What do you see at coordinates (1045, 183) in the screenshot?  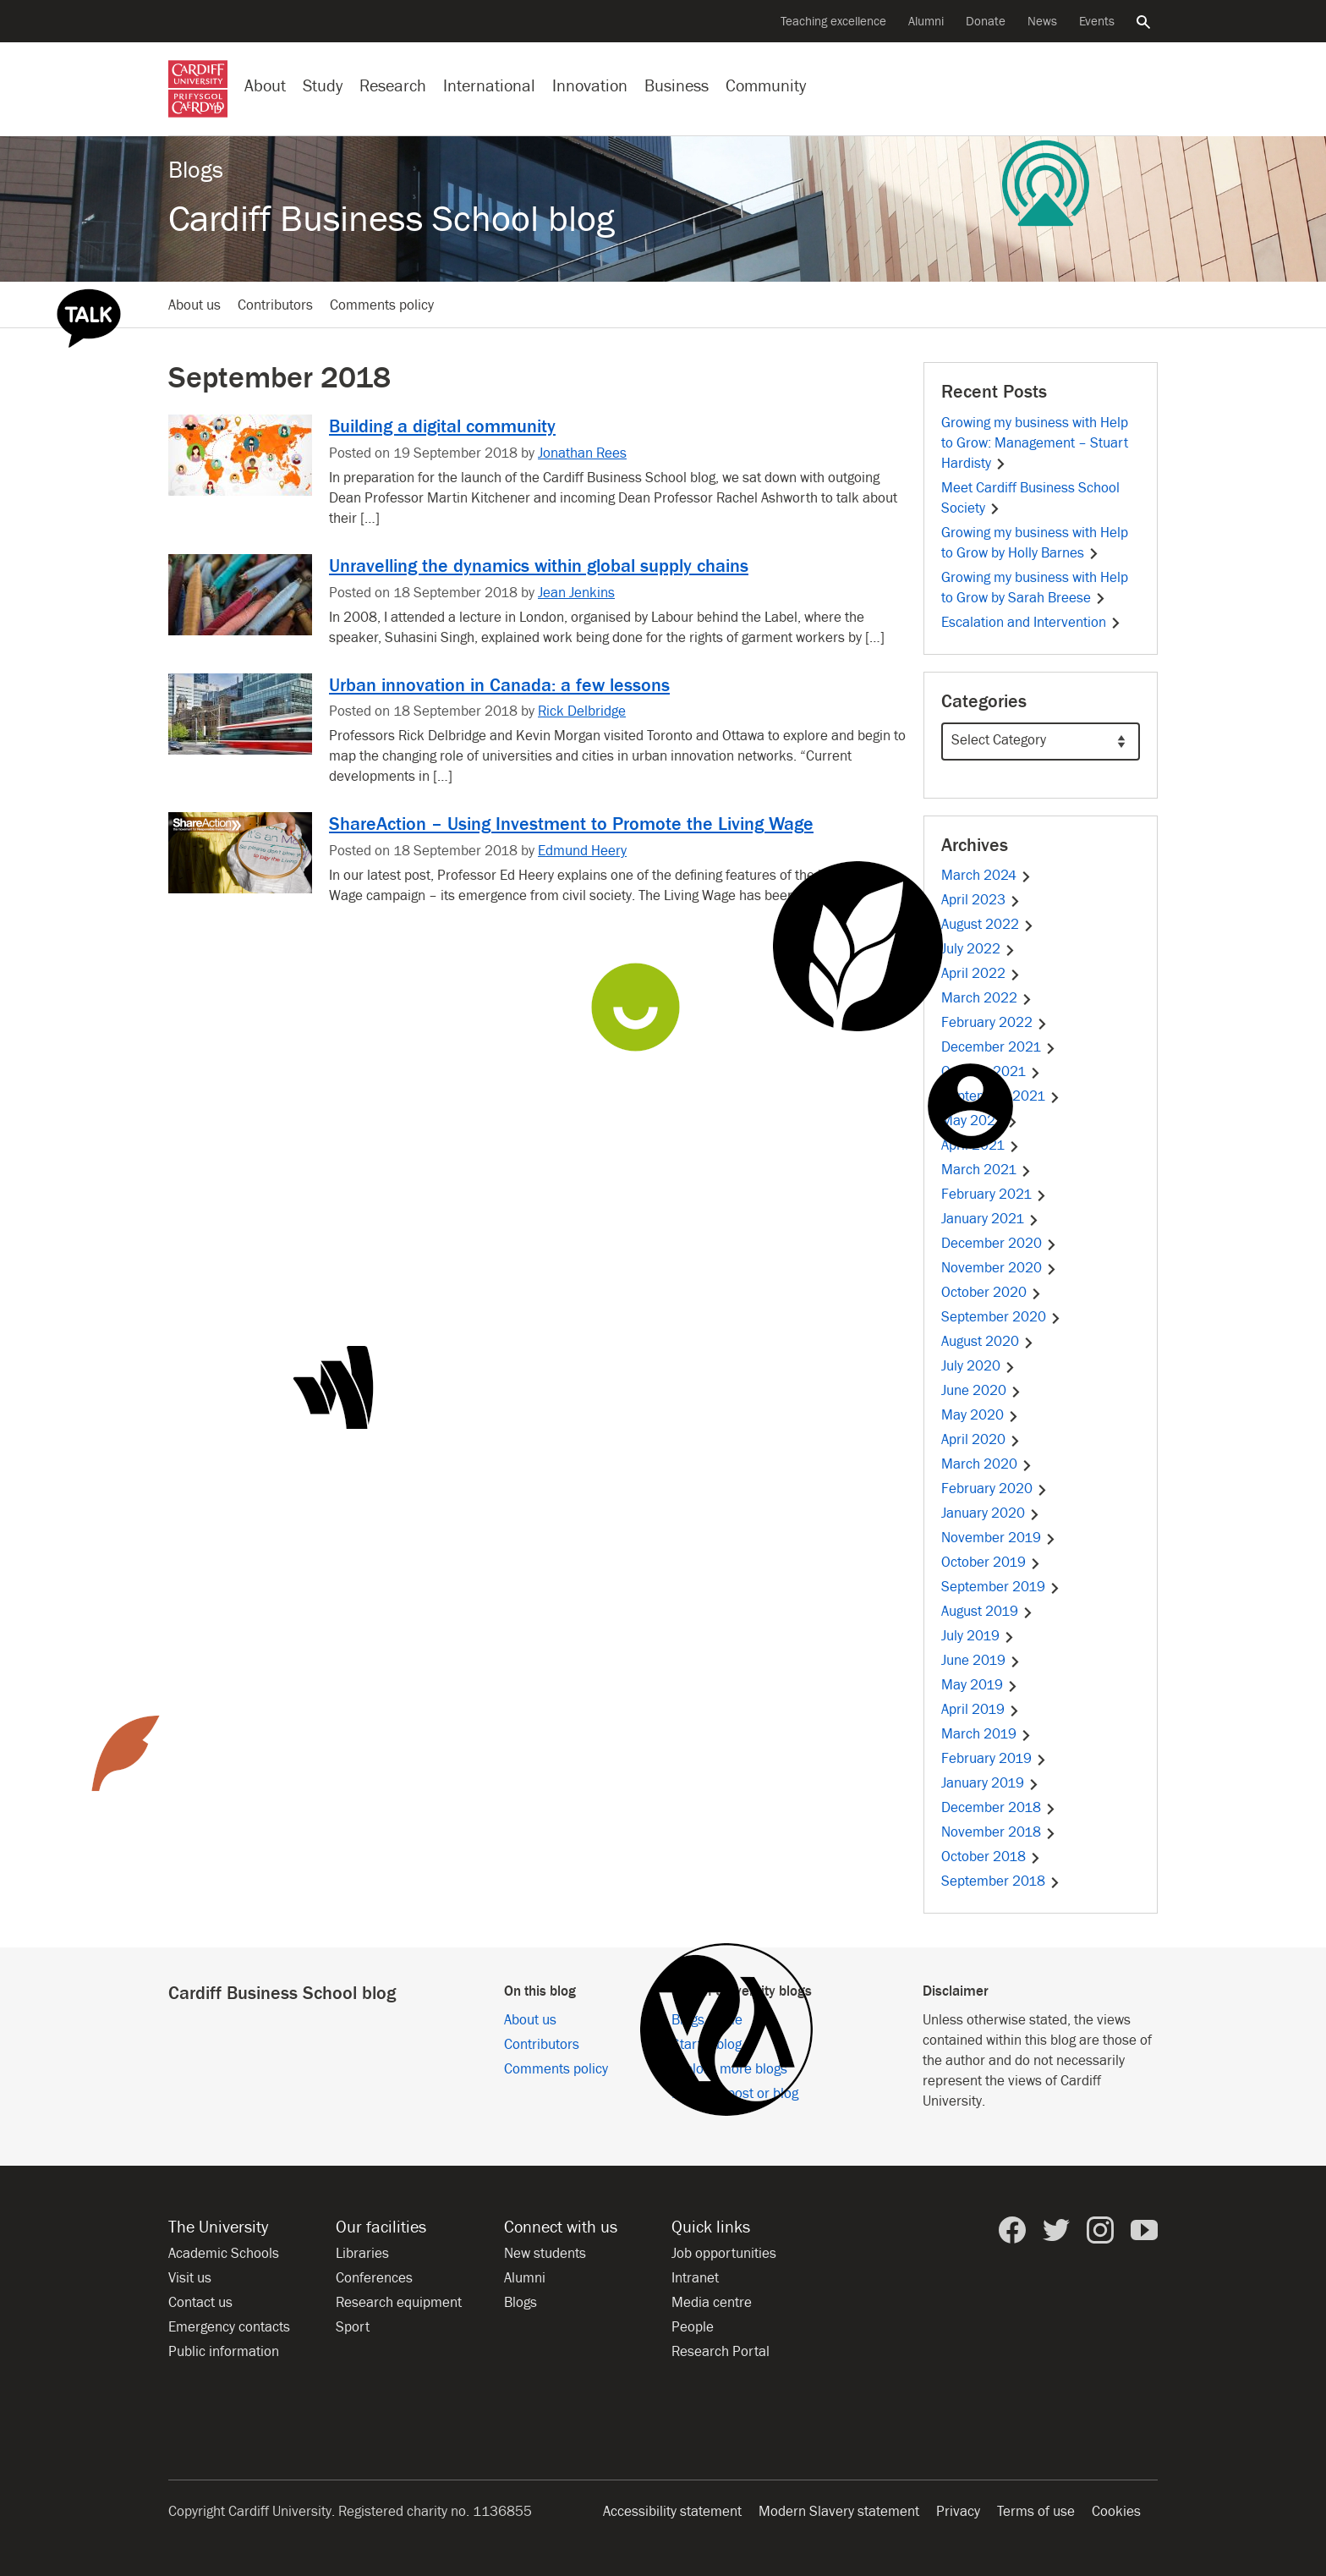 I see `stream audio to airplay-compatible devices` at bounding box center [1045, 183].